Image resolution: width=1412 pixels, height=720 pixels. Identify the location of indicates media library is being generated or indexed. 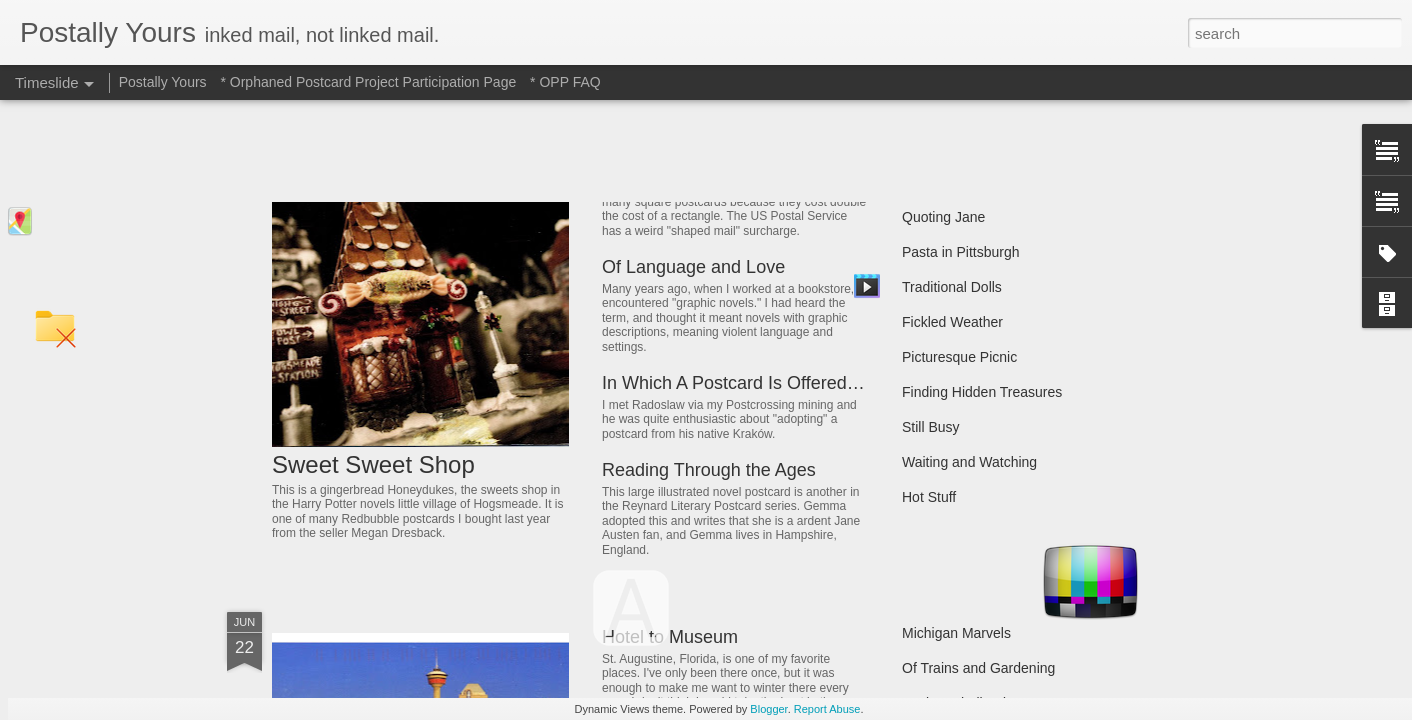
(1090, 586).